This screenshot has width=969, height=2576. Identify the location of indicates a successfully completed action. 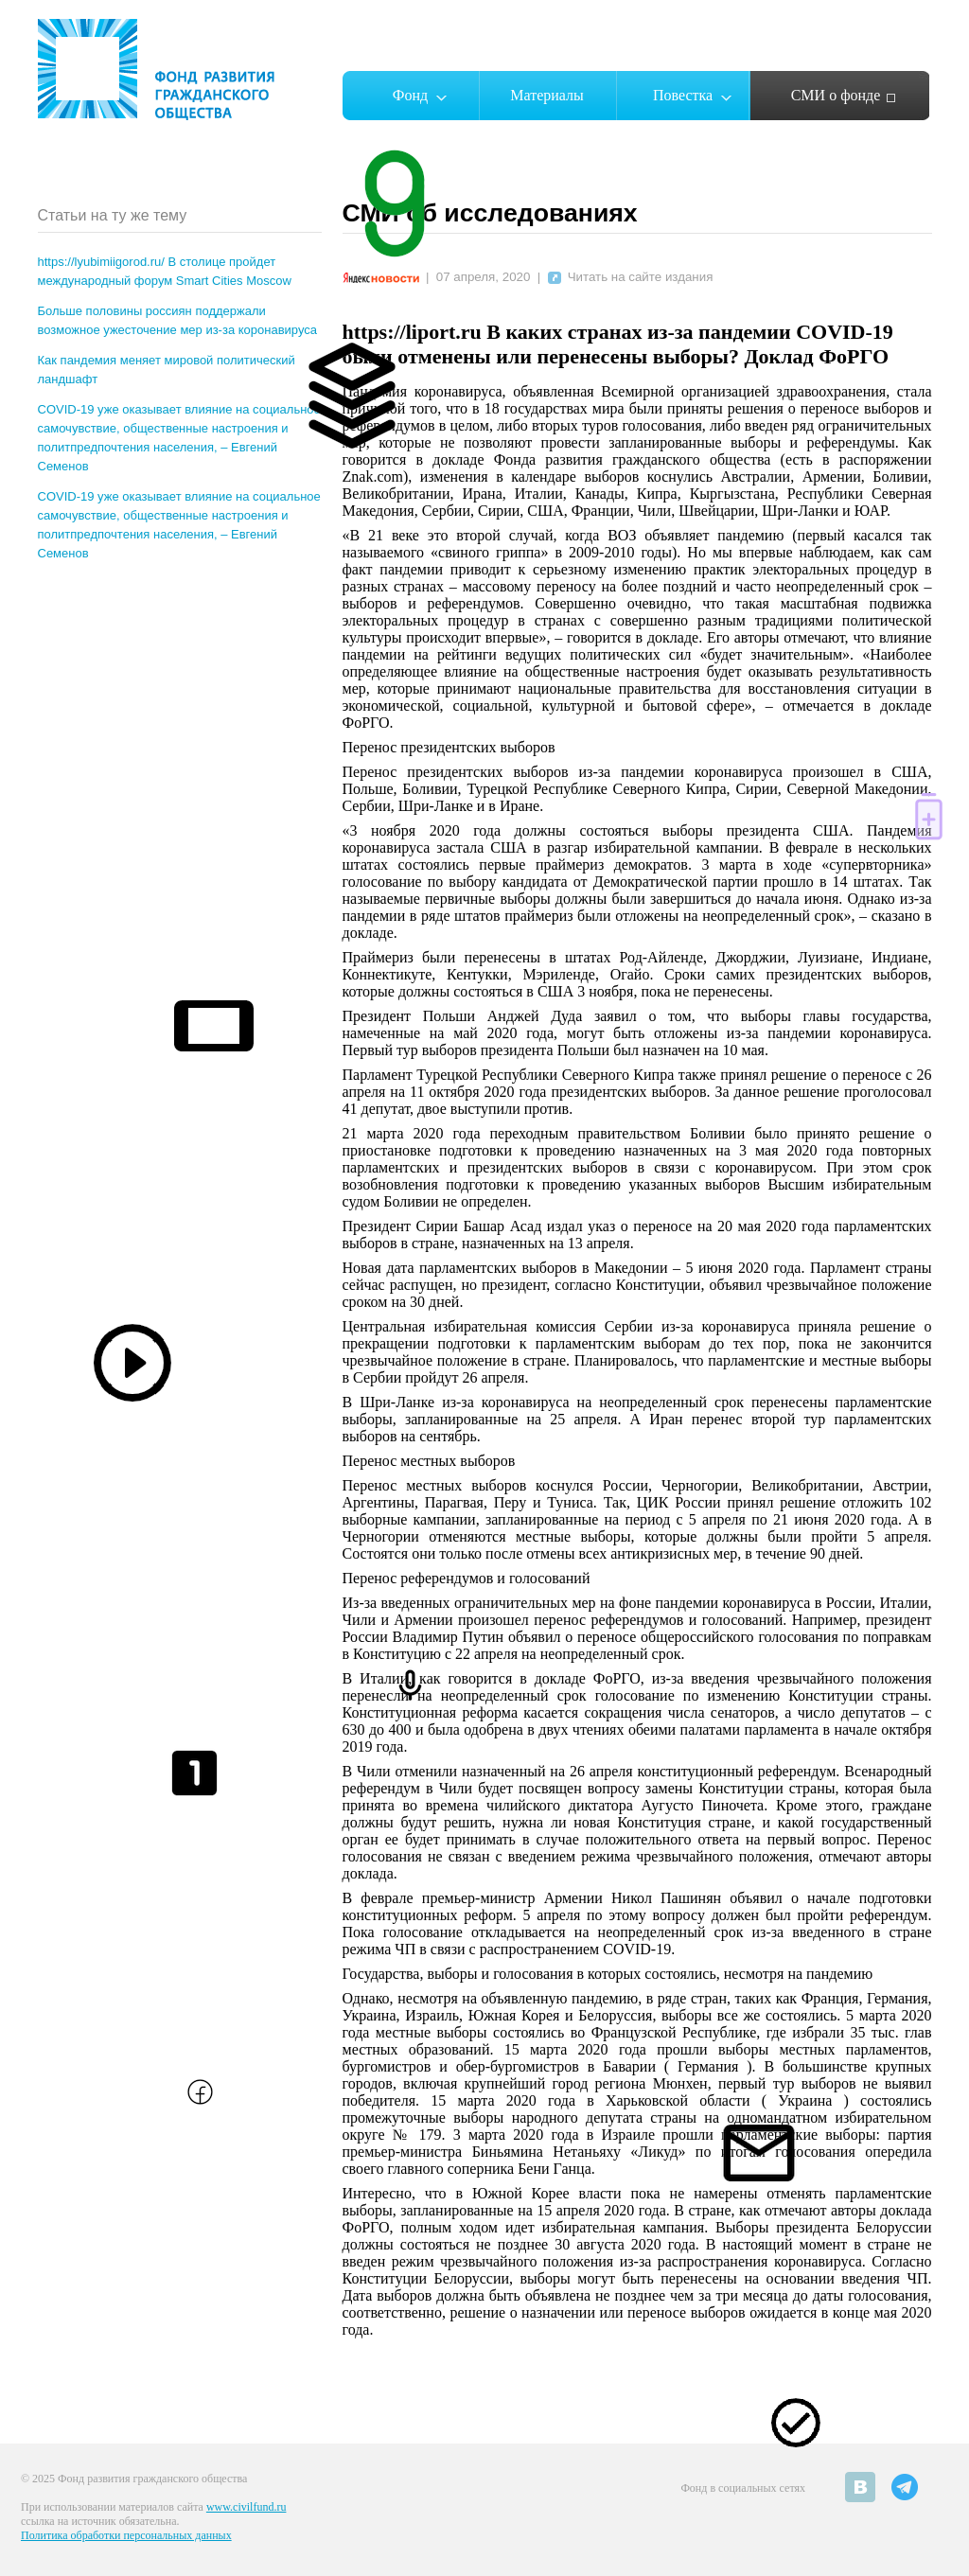
(796, 2423).